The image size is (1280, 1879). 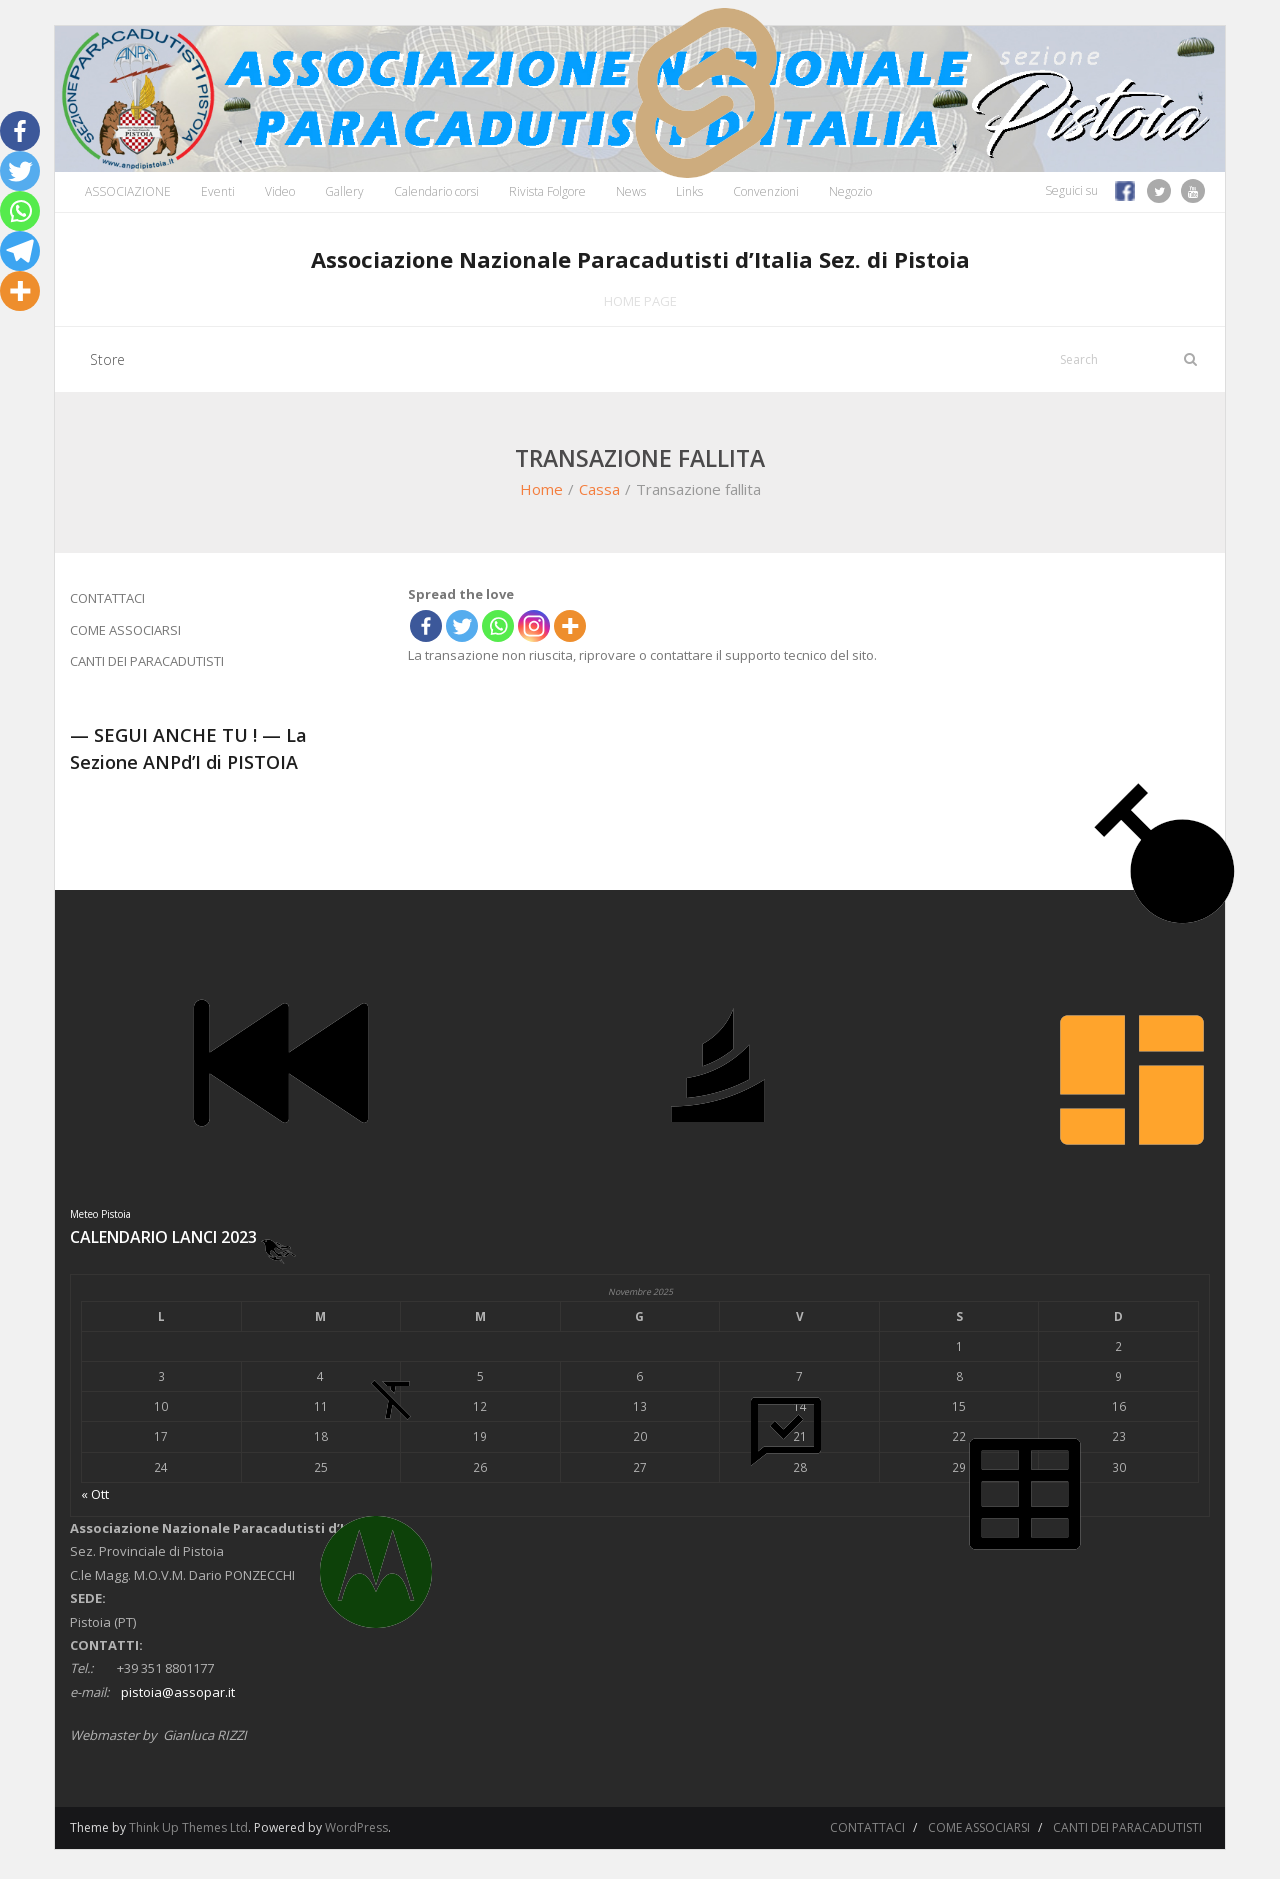 What do you see at coordinates (278, 1251) in the screenshot?
I see `phoenix framework logo` at bounding box center [278, 1251].